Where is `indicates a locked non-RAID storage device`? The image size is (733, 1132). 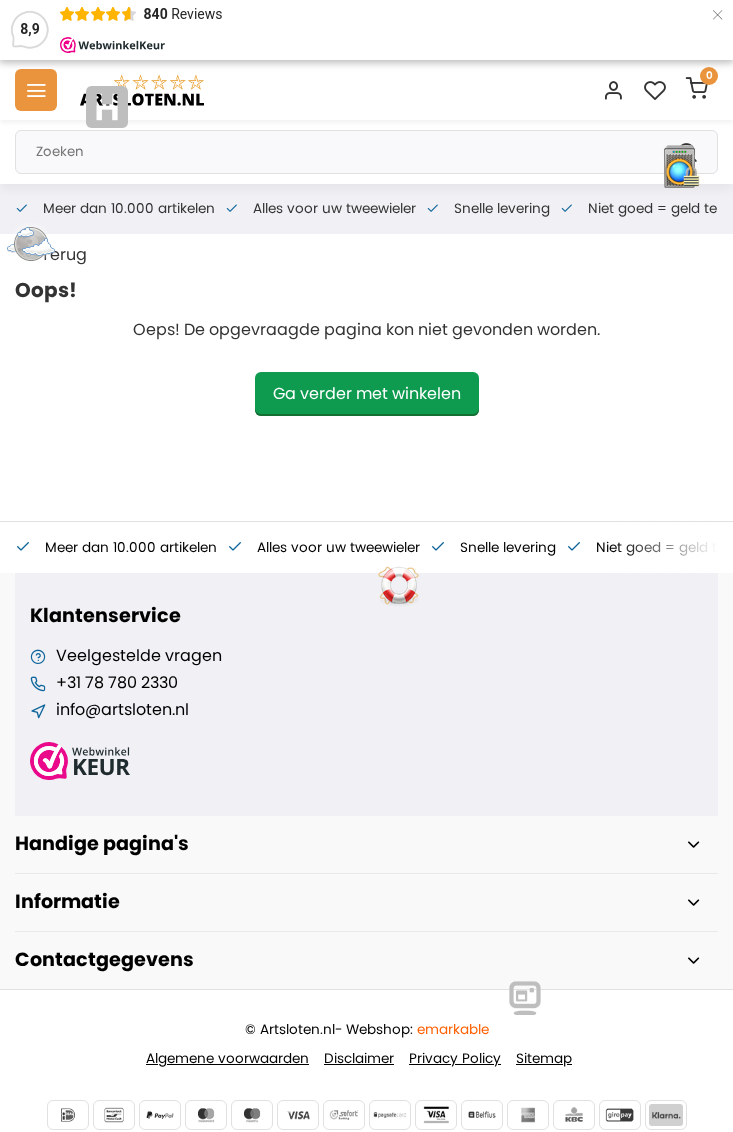 indicates a locked non-RAID storage device is located at coordinates (679, 166).